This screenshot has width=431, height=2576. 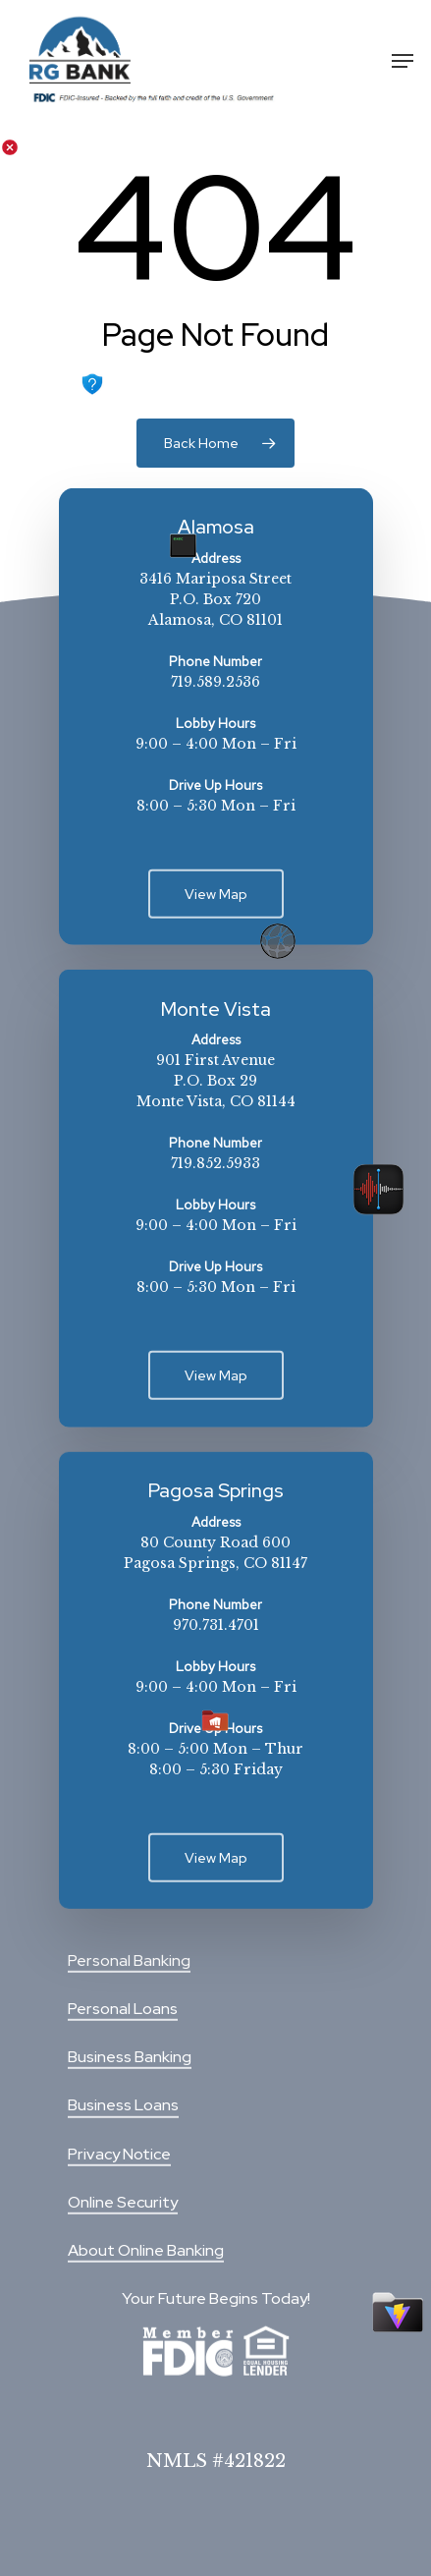 I want to click on open voice memos app, so click(x=378, y=1189).